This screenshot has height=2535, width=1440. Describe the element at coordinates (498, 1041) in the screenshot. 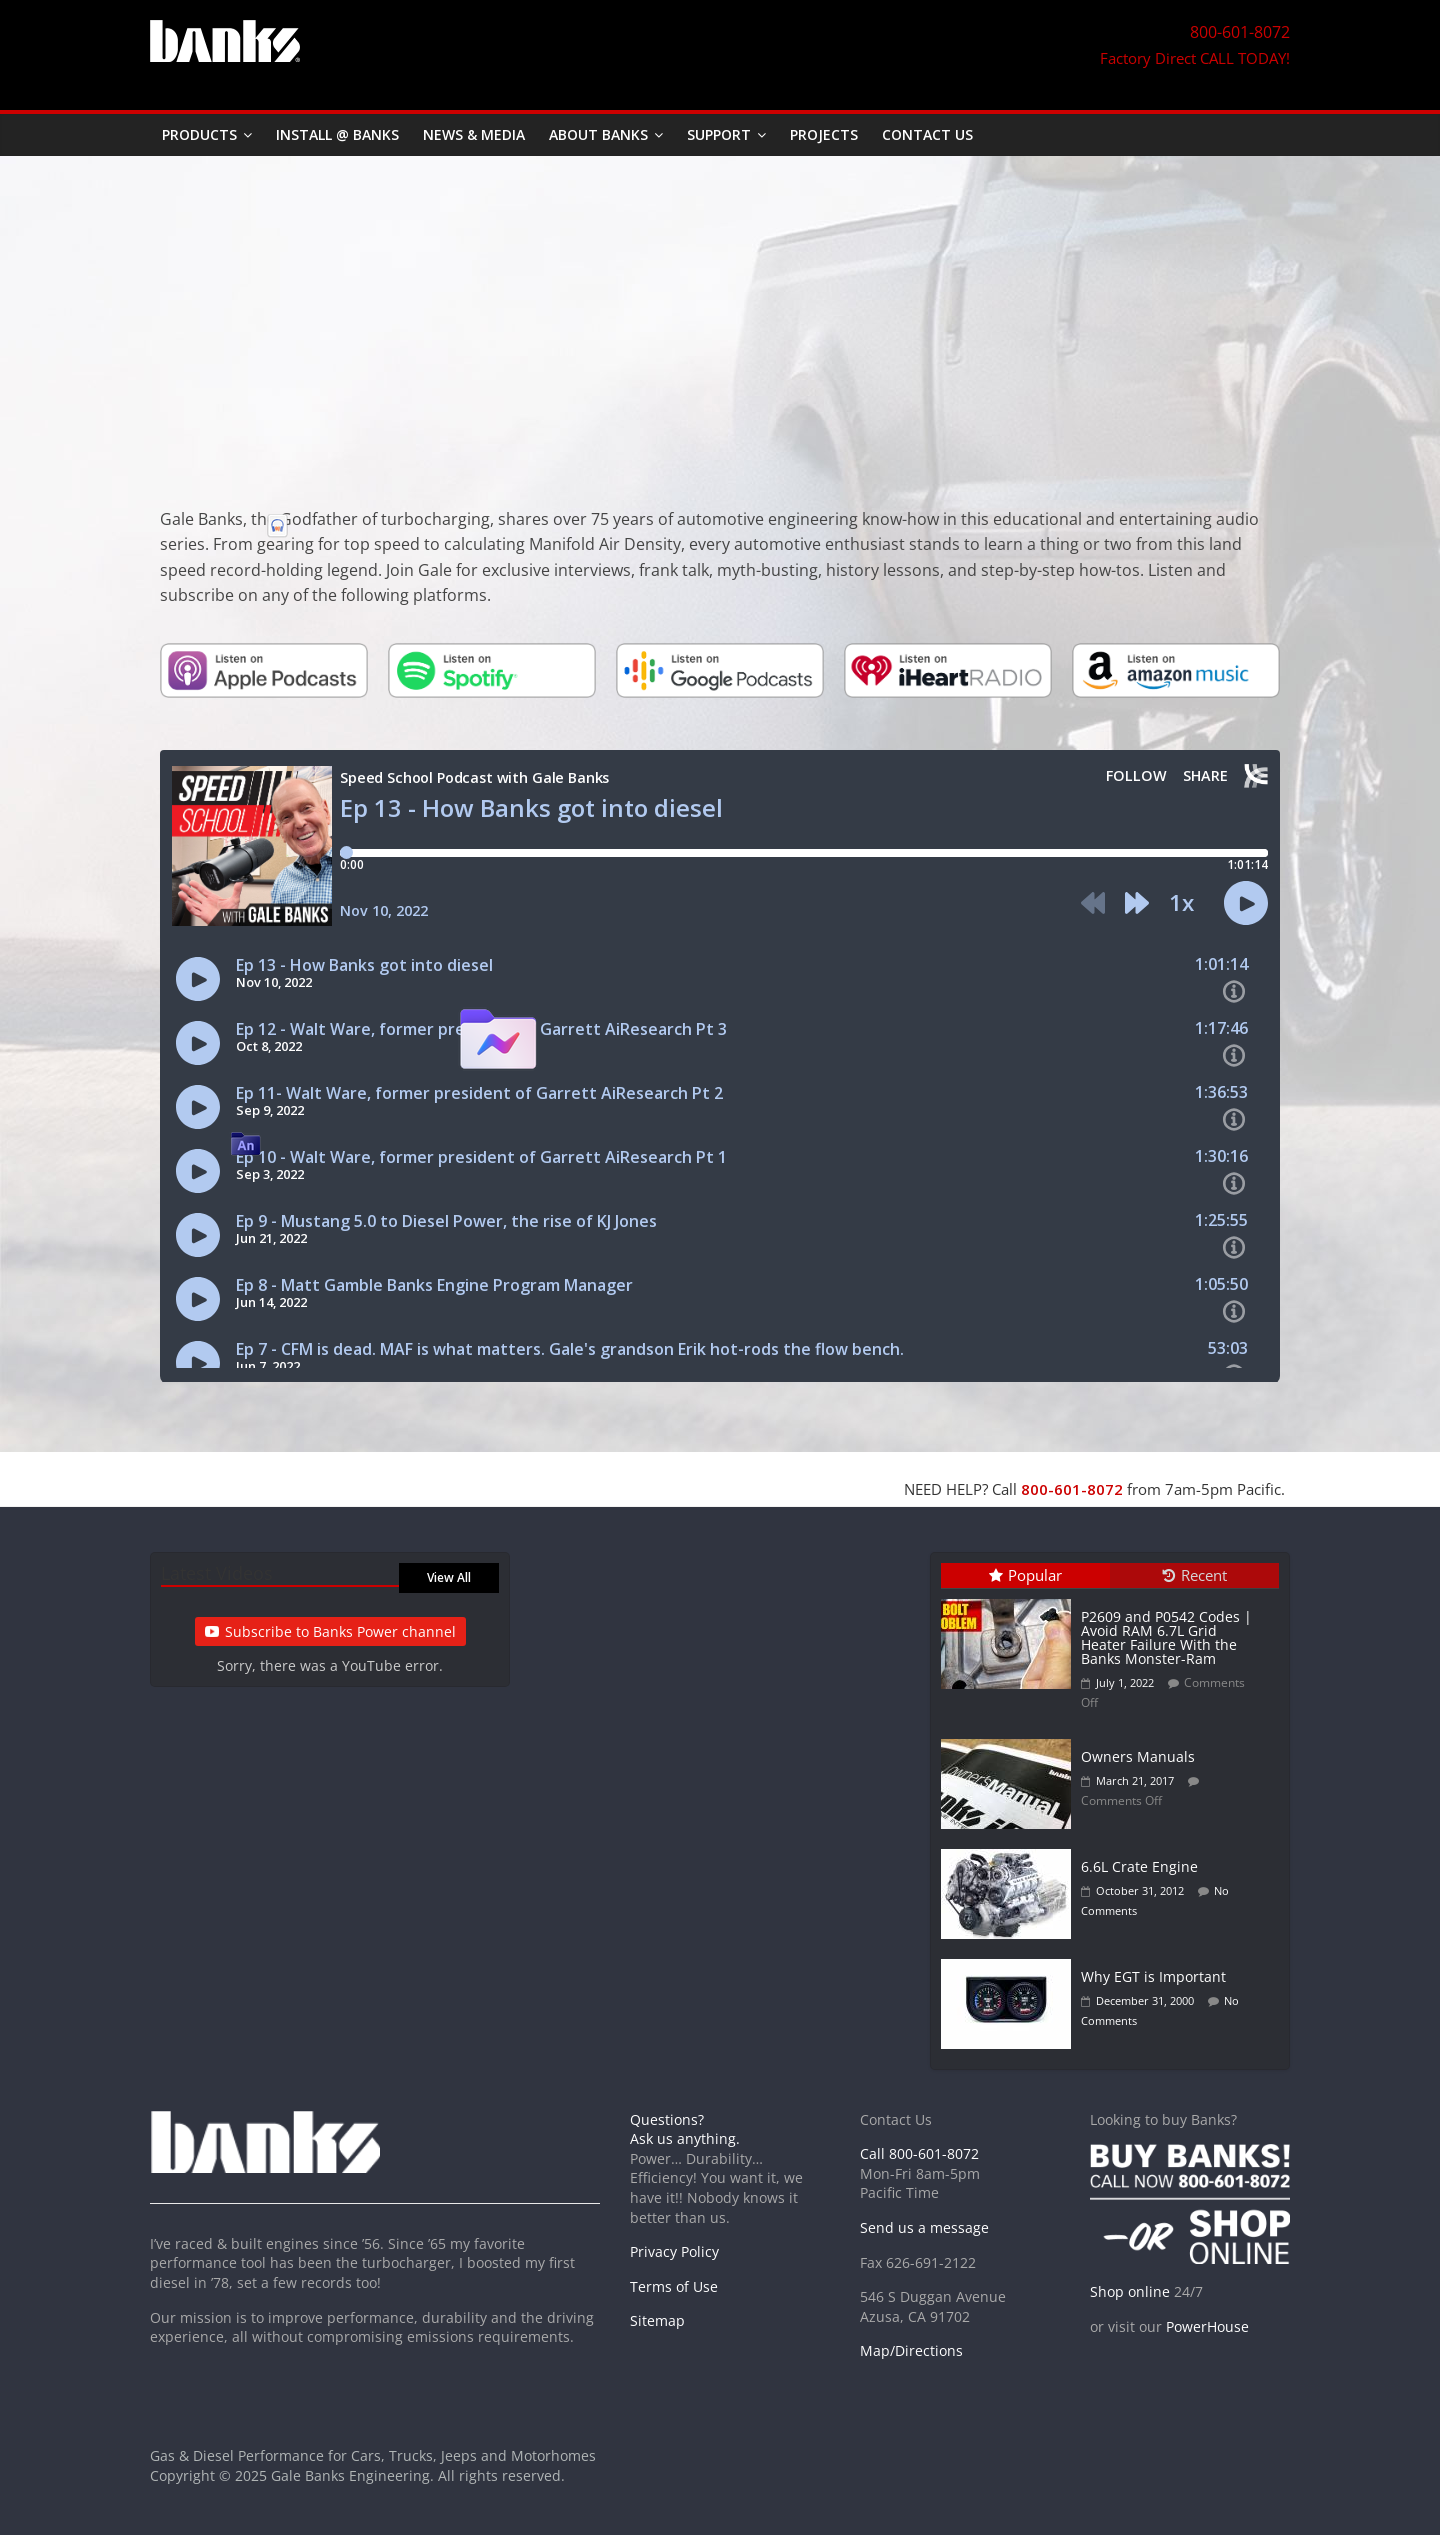

I see `open messenger app folder` at that location.